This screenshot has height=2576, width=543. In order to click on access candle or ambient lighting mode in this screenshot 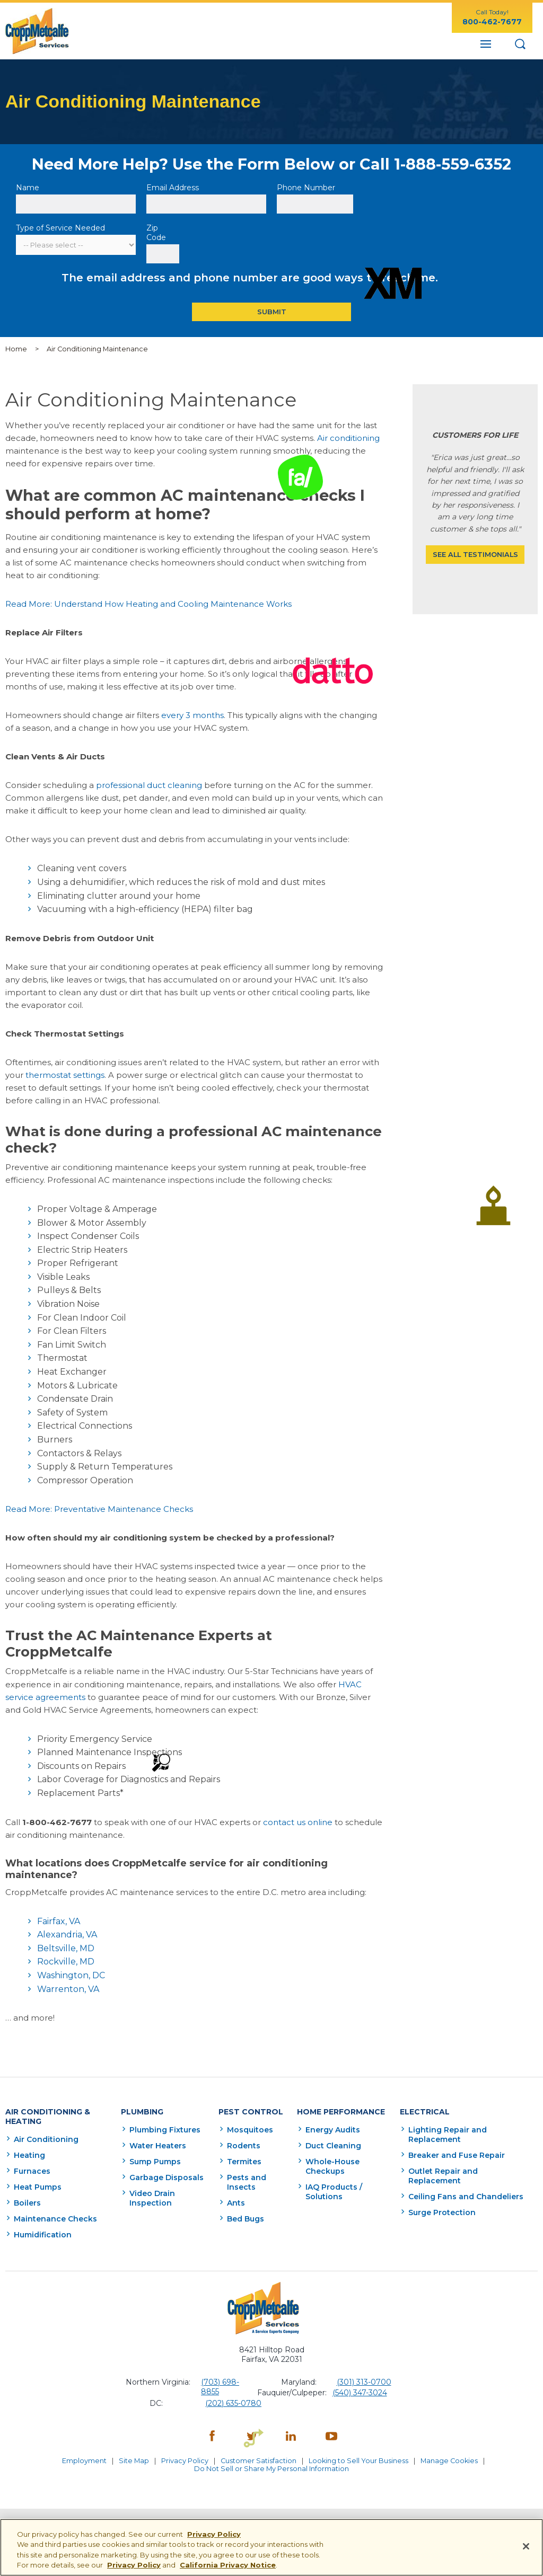, I will do `click(493, 1206)`.